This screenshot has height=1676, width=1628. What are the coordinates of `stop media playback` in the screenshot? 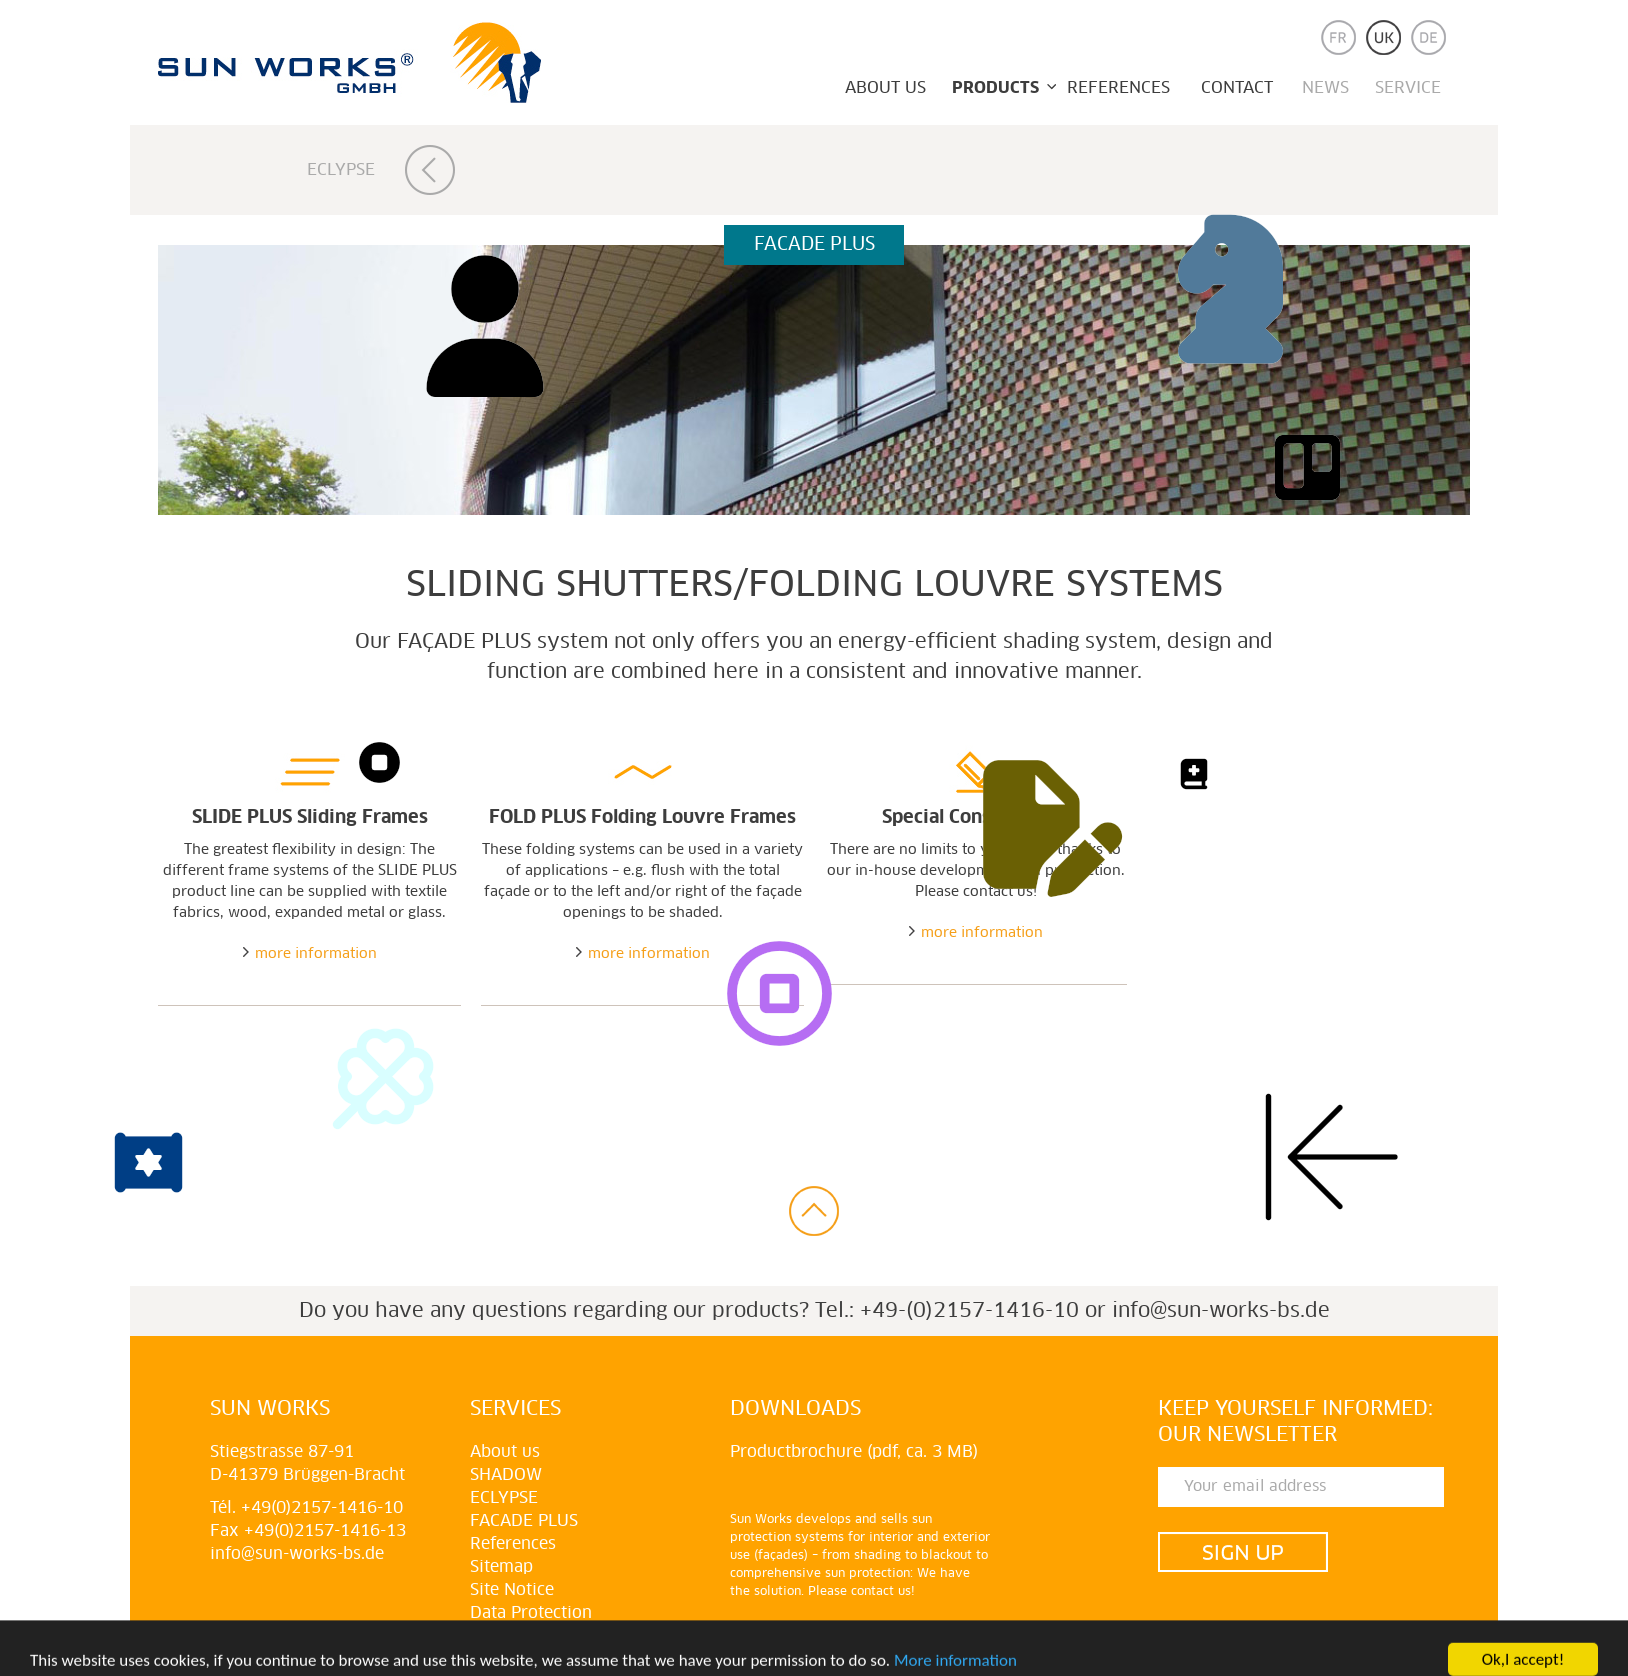 It's located at (779, 993).